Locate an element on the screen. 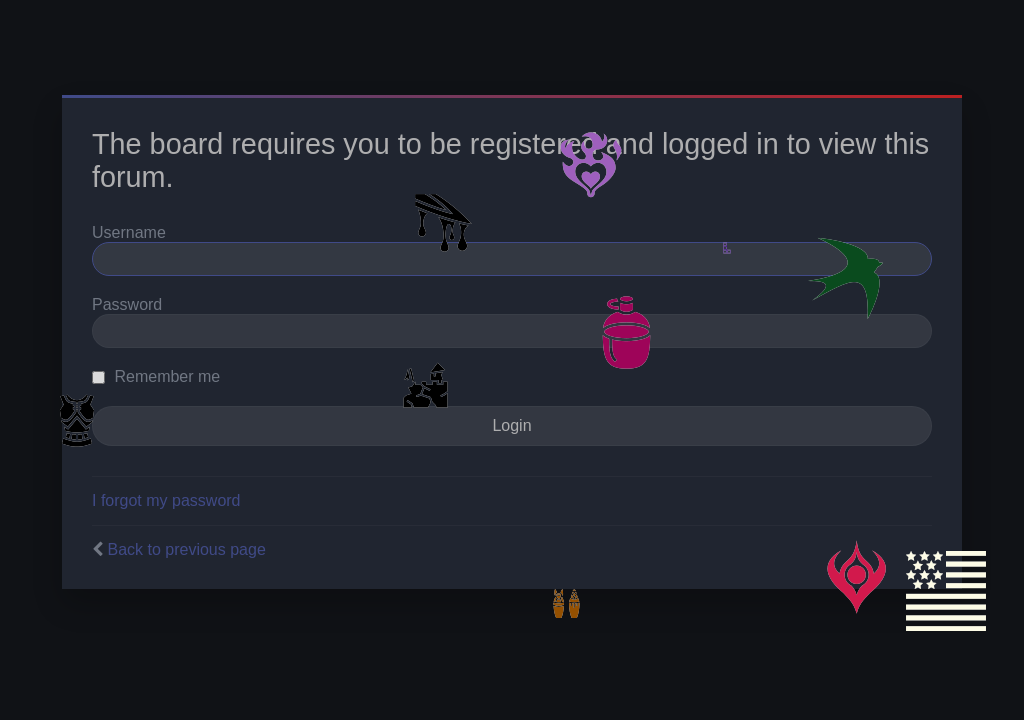 The width and height of the screenshot is (1024, 720). select united states as your country/region is located at coordinates (946, 591).